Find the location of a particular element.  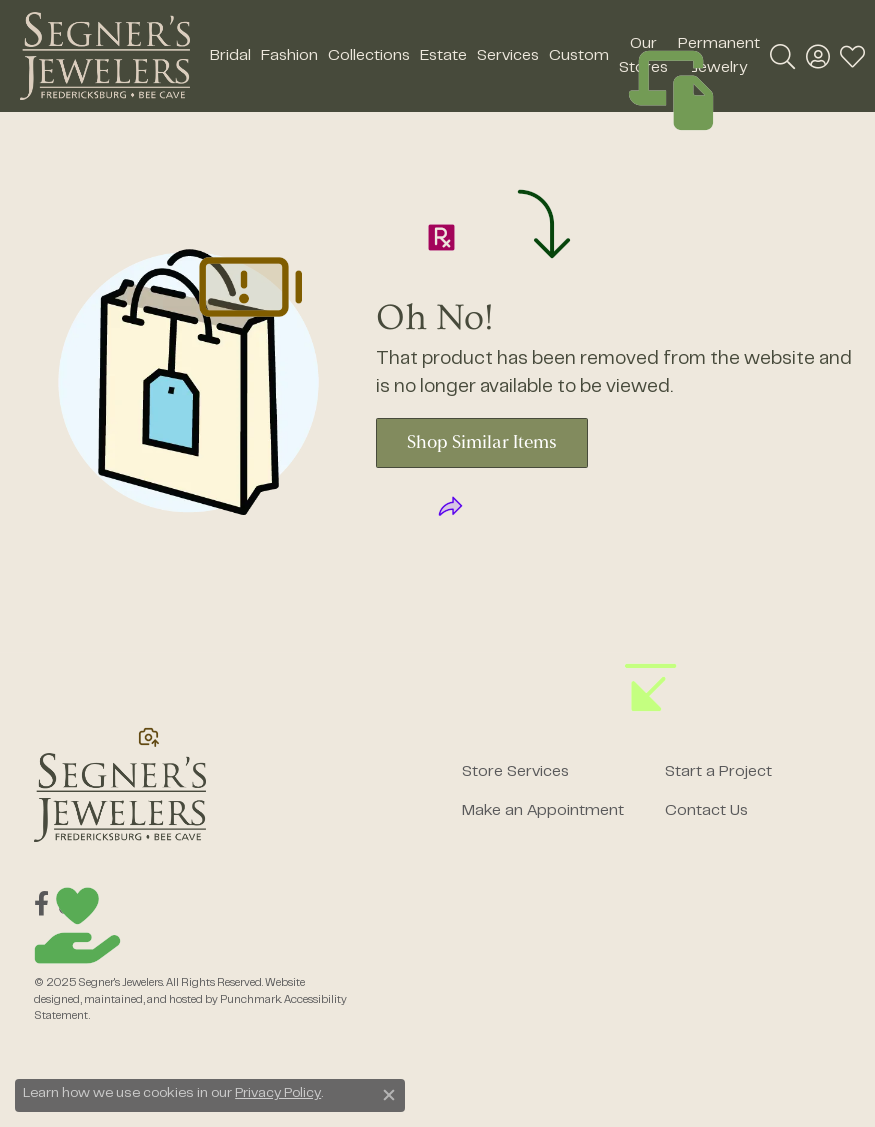

access files on your computer is located at coordinates (673, 90).